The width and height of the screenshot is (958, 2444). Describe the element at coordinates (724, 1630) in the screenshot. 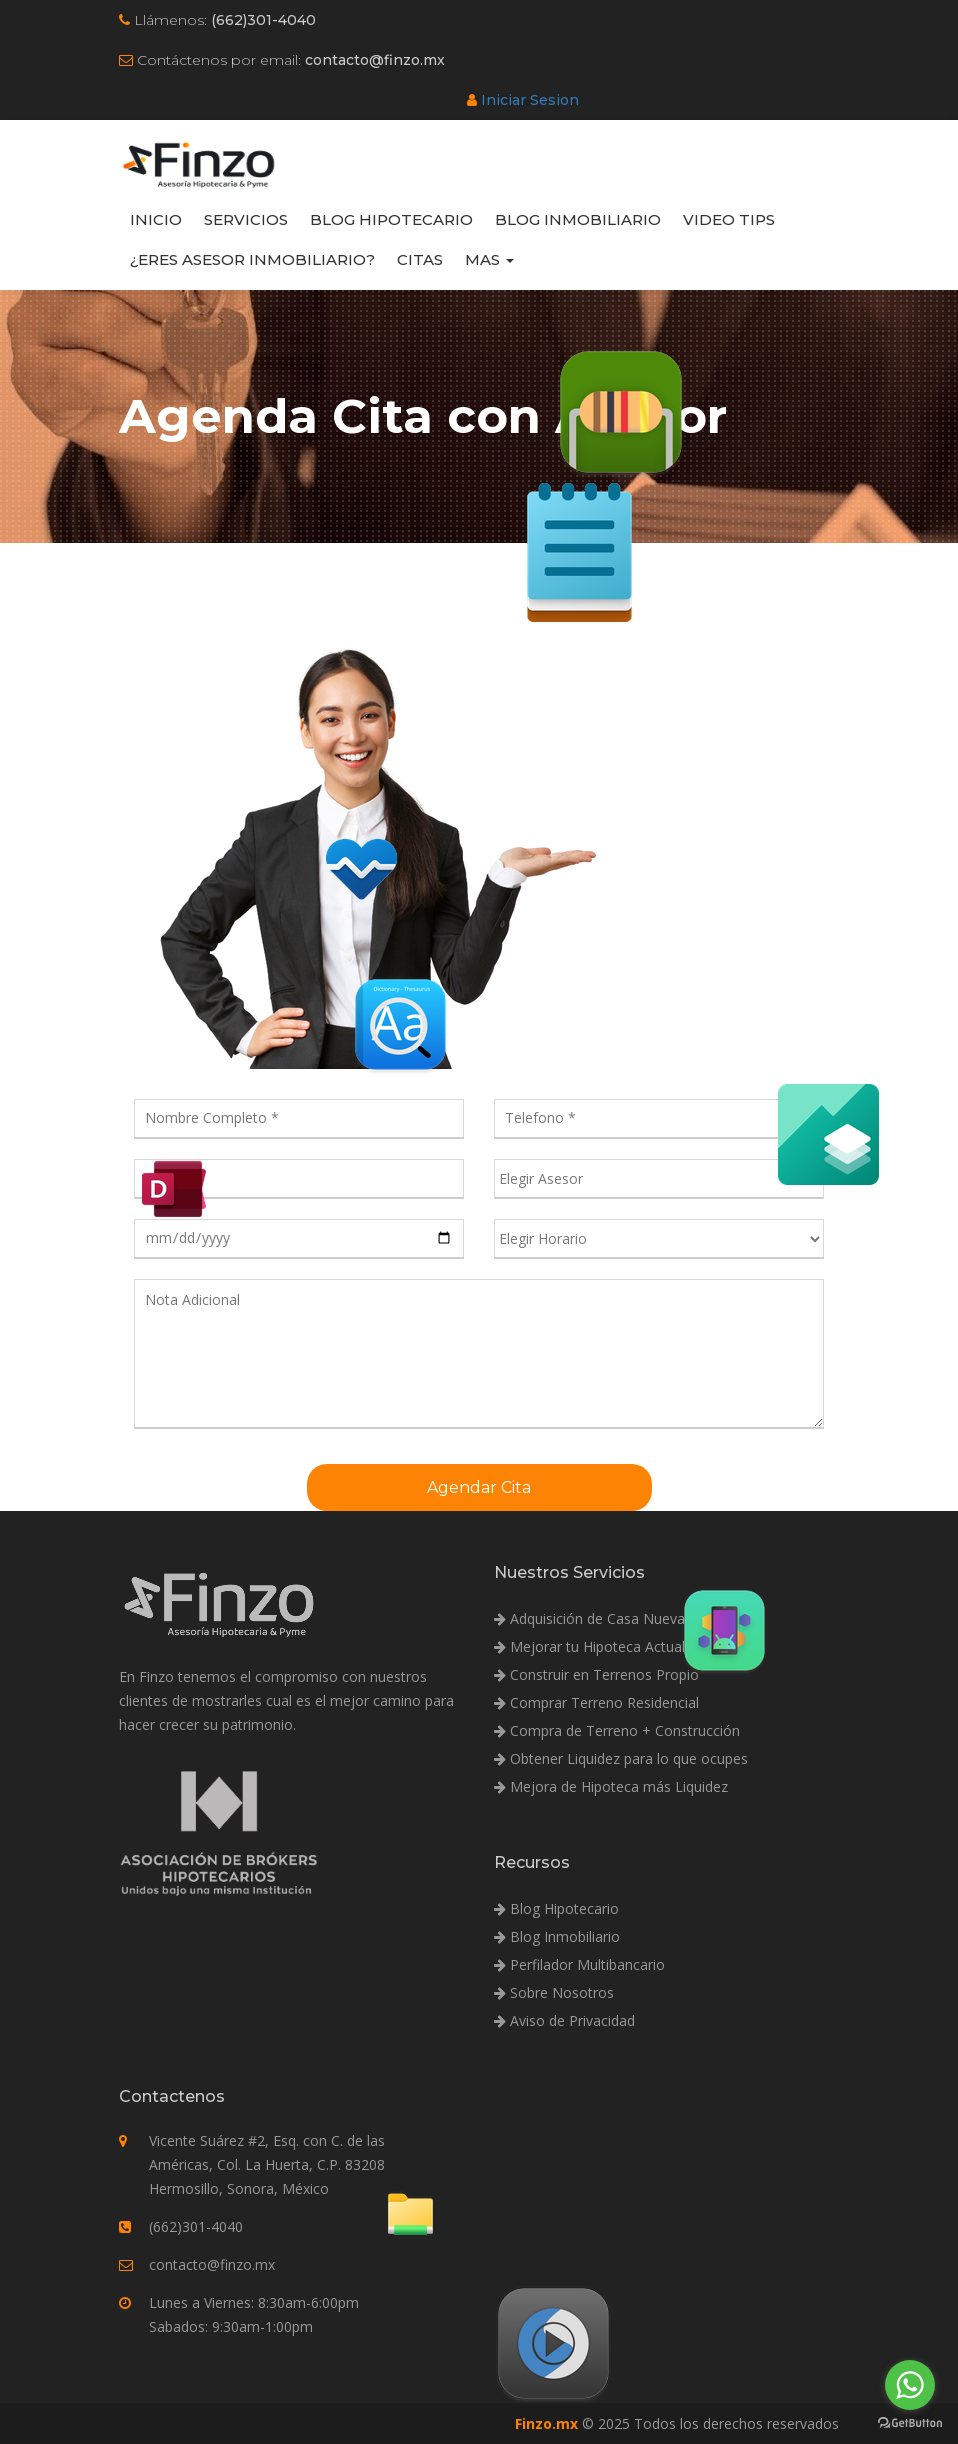

I see `launch guiscrcpy android screen mirroring app` at that location.